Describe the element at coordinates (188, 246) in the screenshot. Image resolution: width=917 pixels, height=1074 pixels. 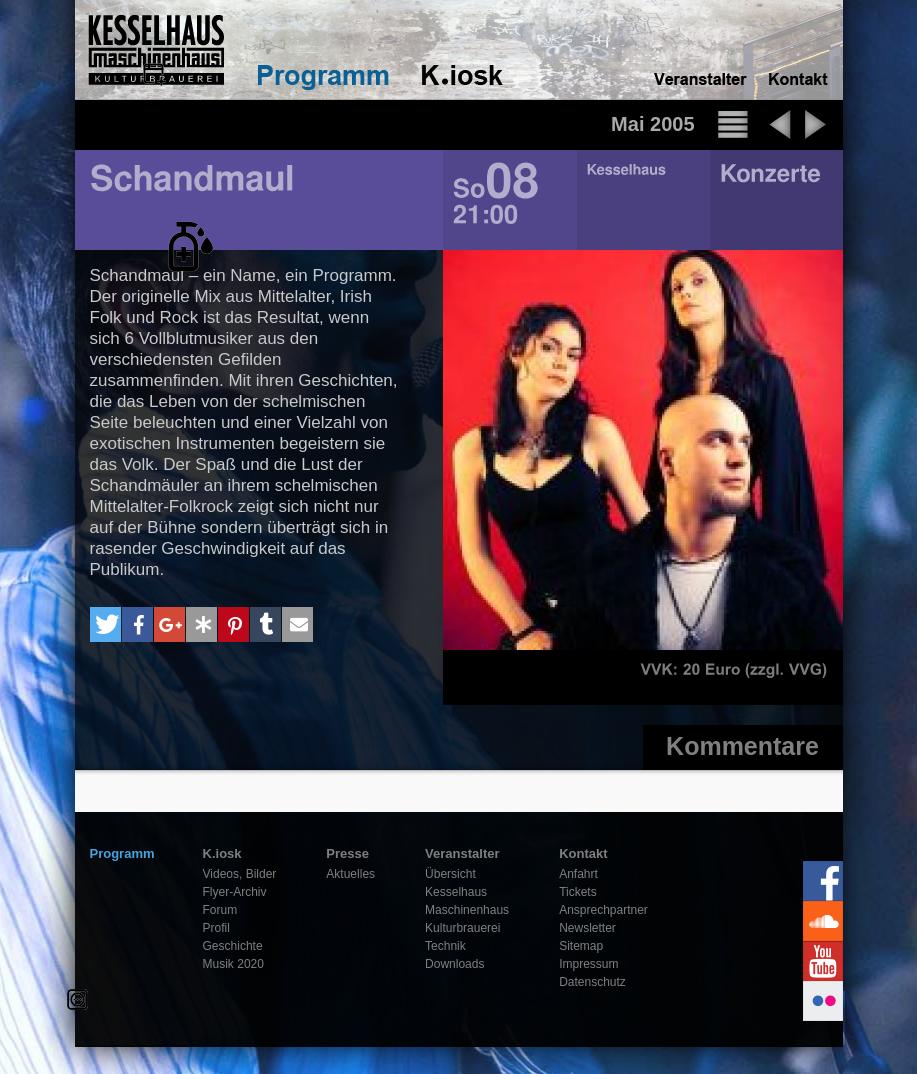
I see `access hand sanitizer station information` at that location.